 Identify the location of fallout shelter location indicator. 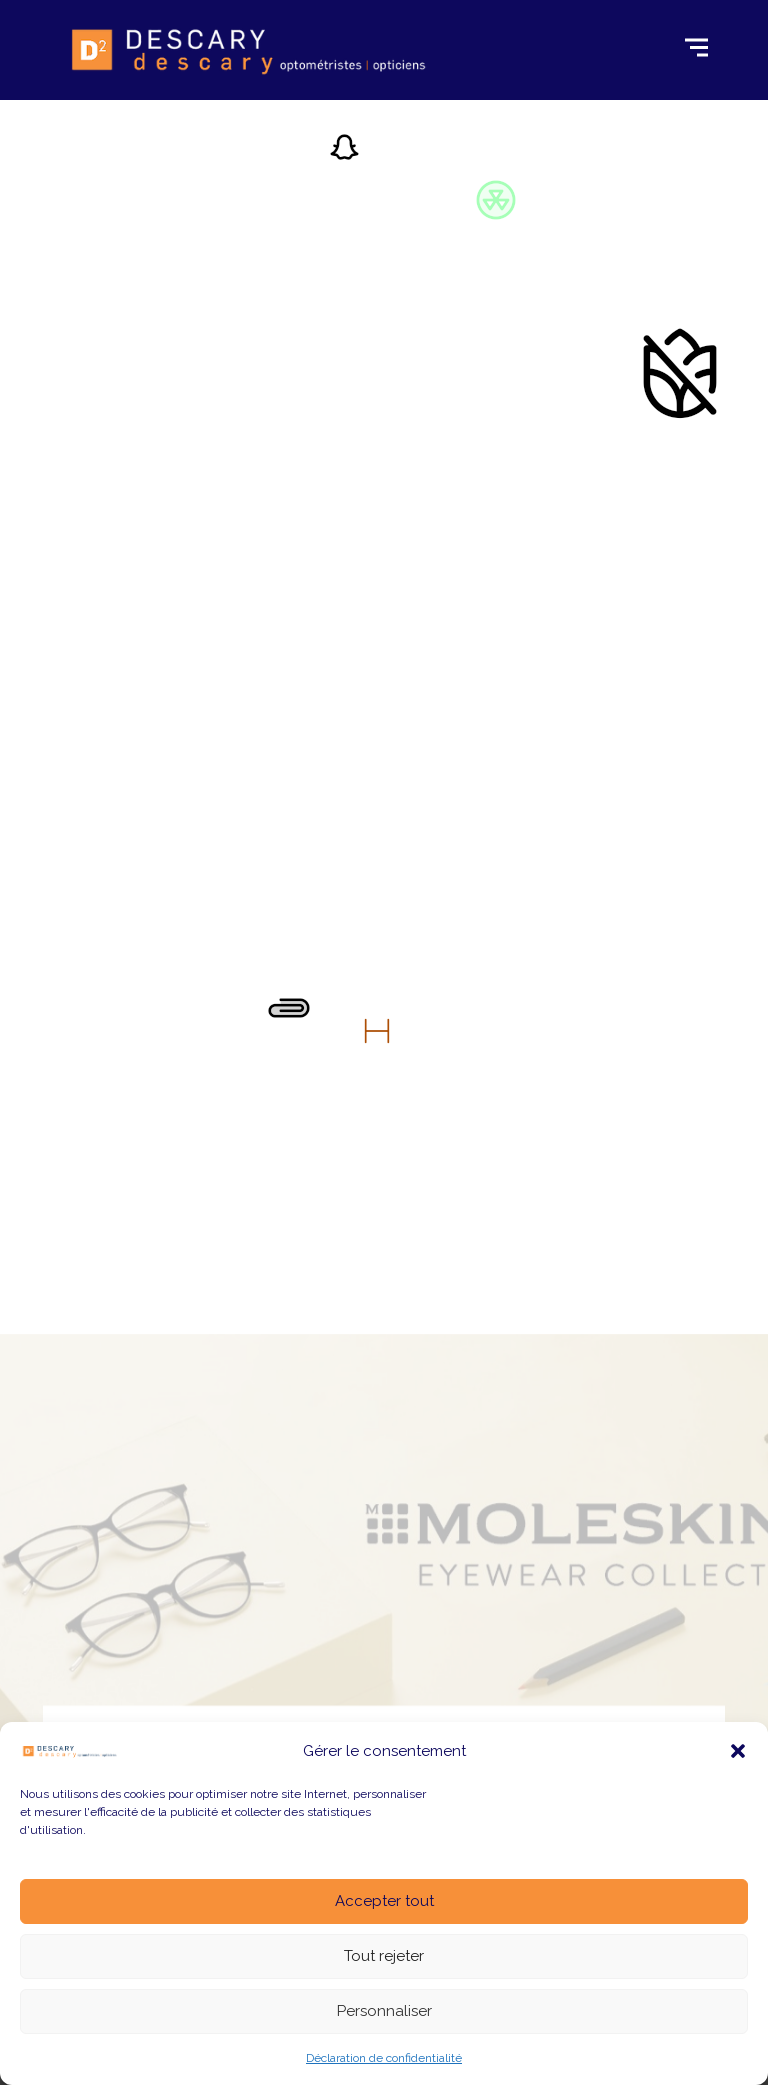
(496, 200).